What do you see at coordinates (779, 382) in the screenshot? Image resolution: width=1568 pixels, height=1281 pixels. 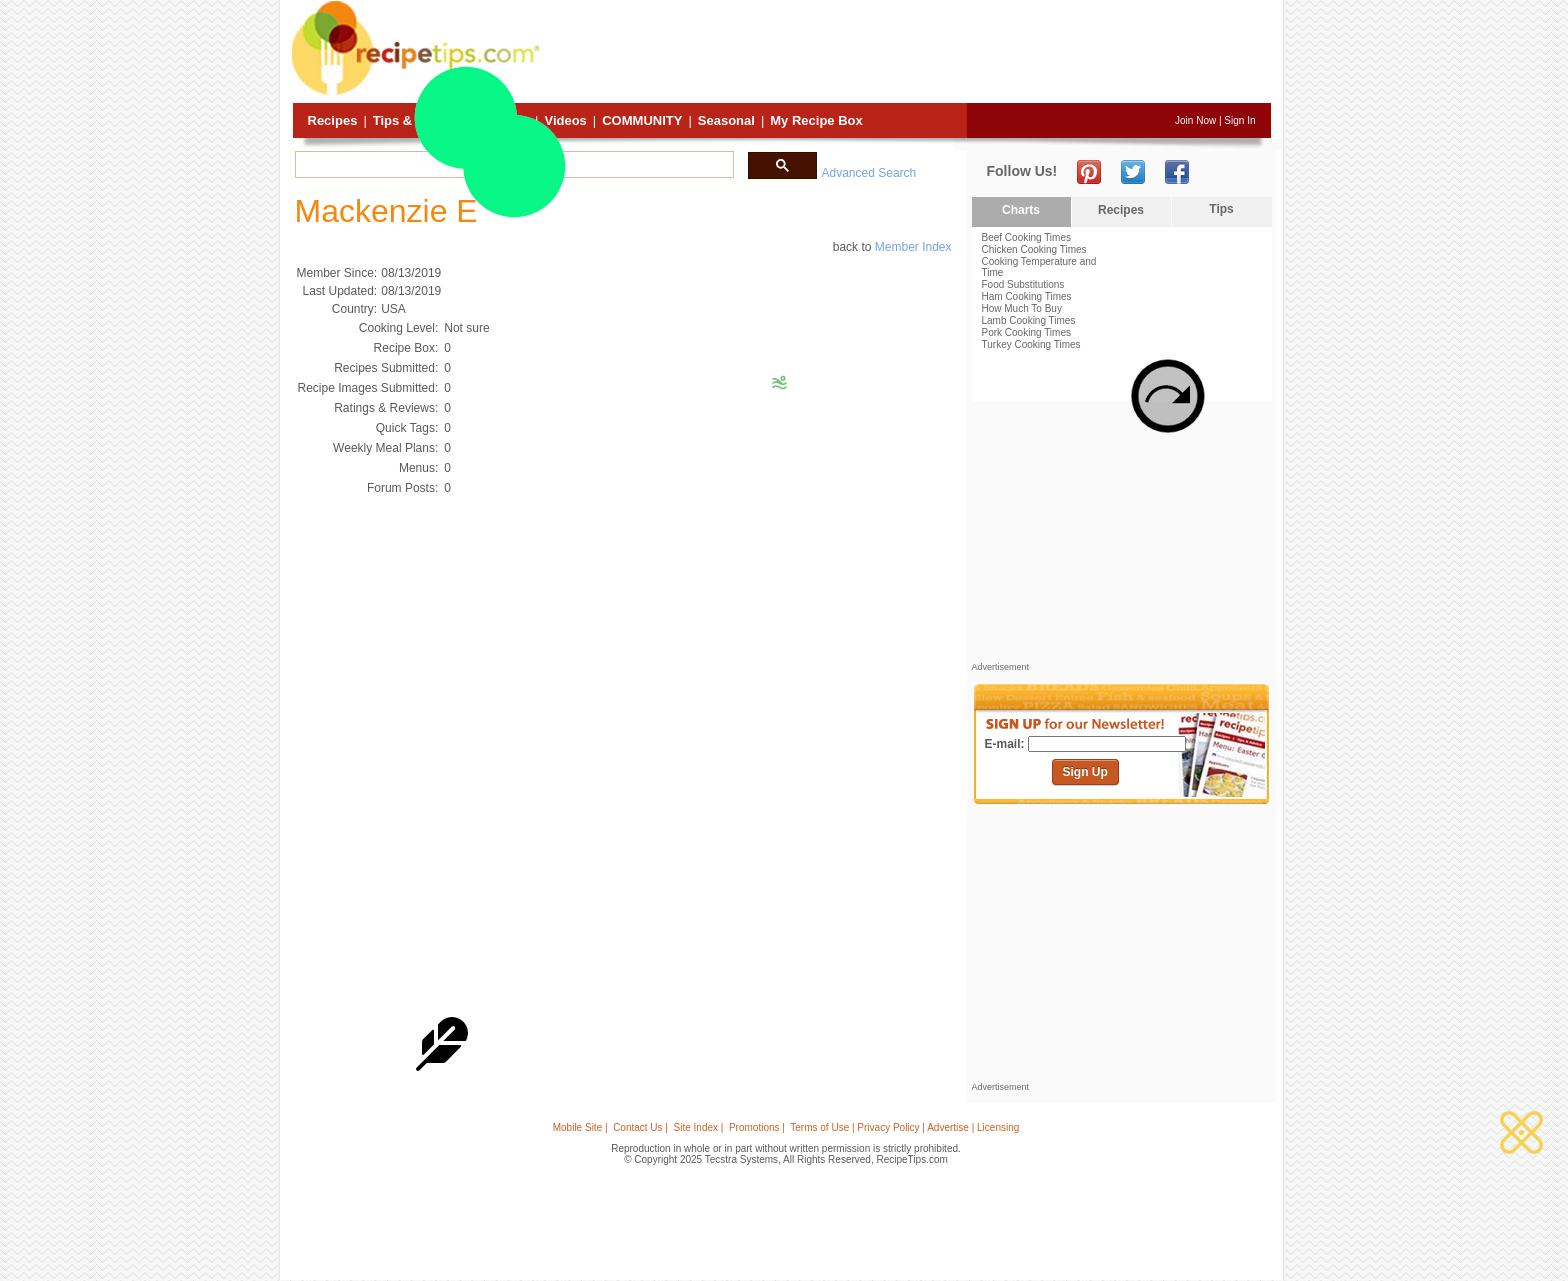 I see `access swimming pool or aquatic facilities` at bounding box center [779, 382].